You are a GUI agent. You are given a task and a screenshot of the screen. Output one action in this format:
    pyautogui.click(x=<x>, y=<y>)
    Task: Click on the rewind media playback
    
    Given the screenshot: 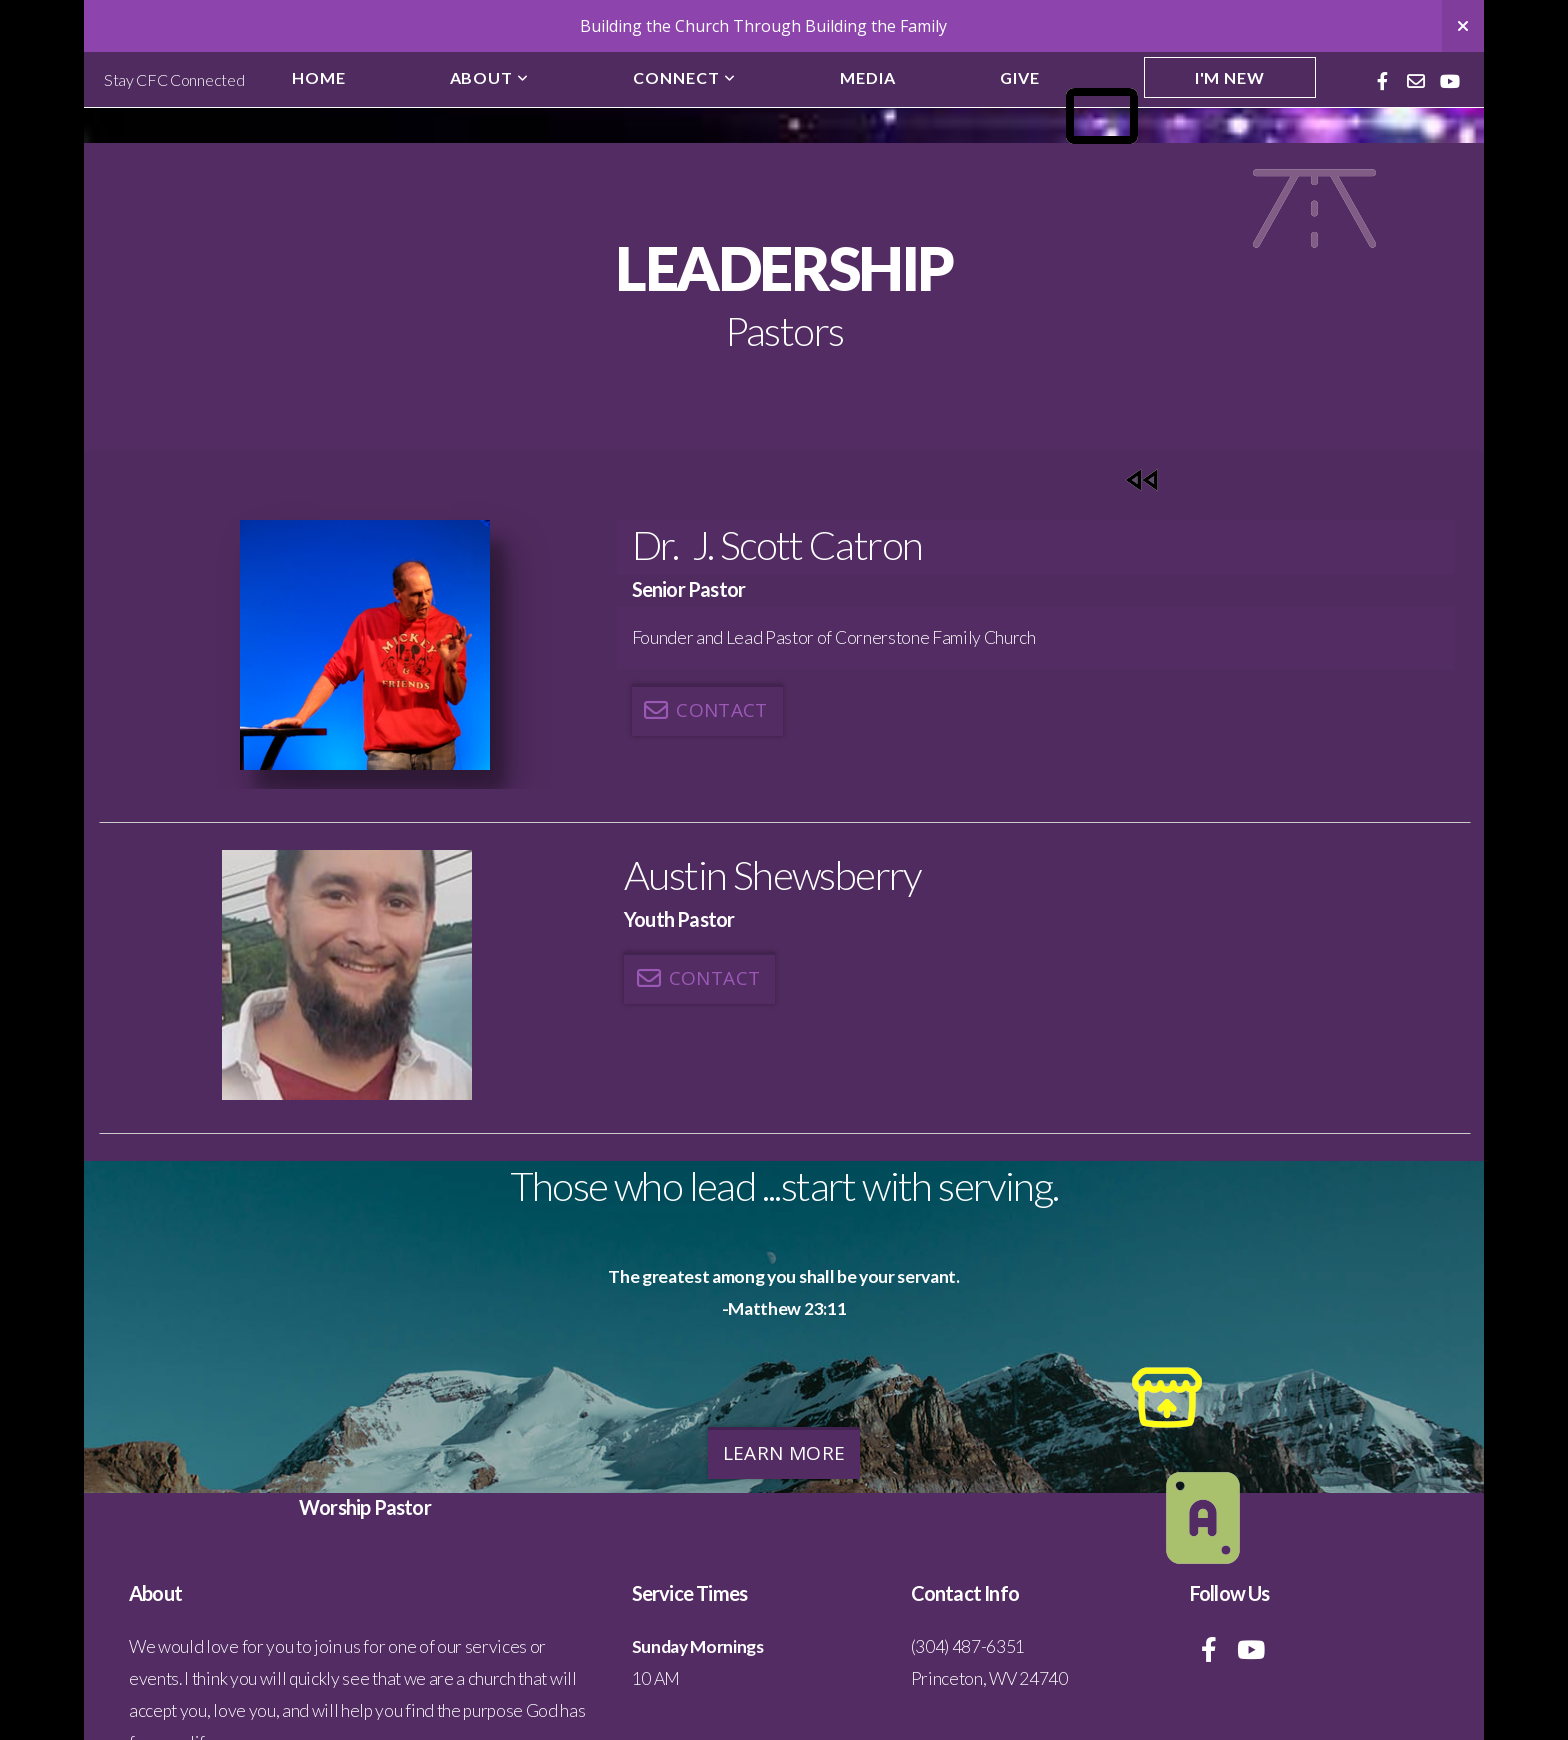 What is the action you would take?
    pyautogui.click(x=1143, y=480)
    